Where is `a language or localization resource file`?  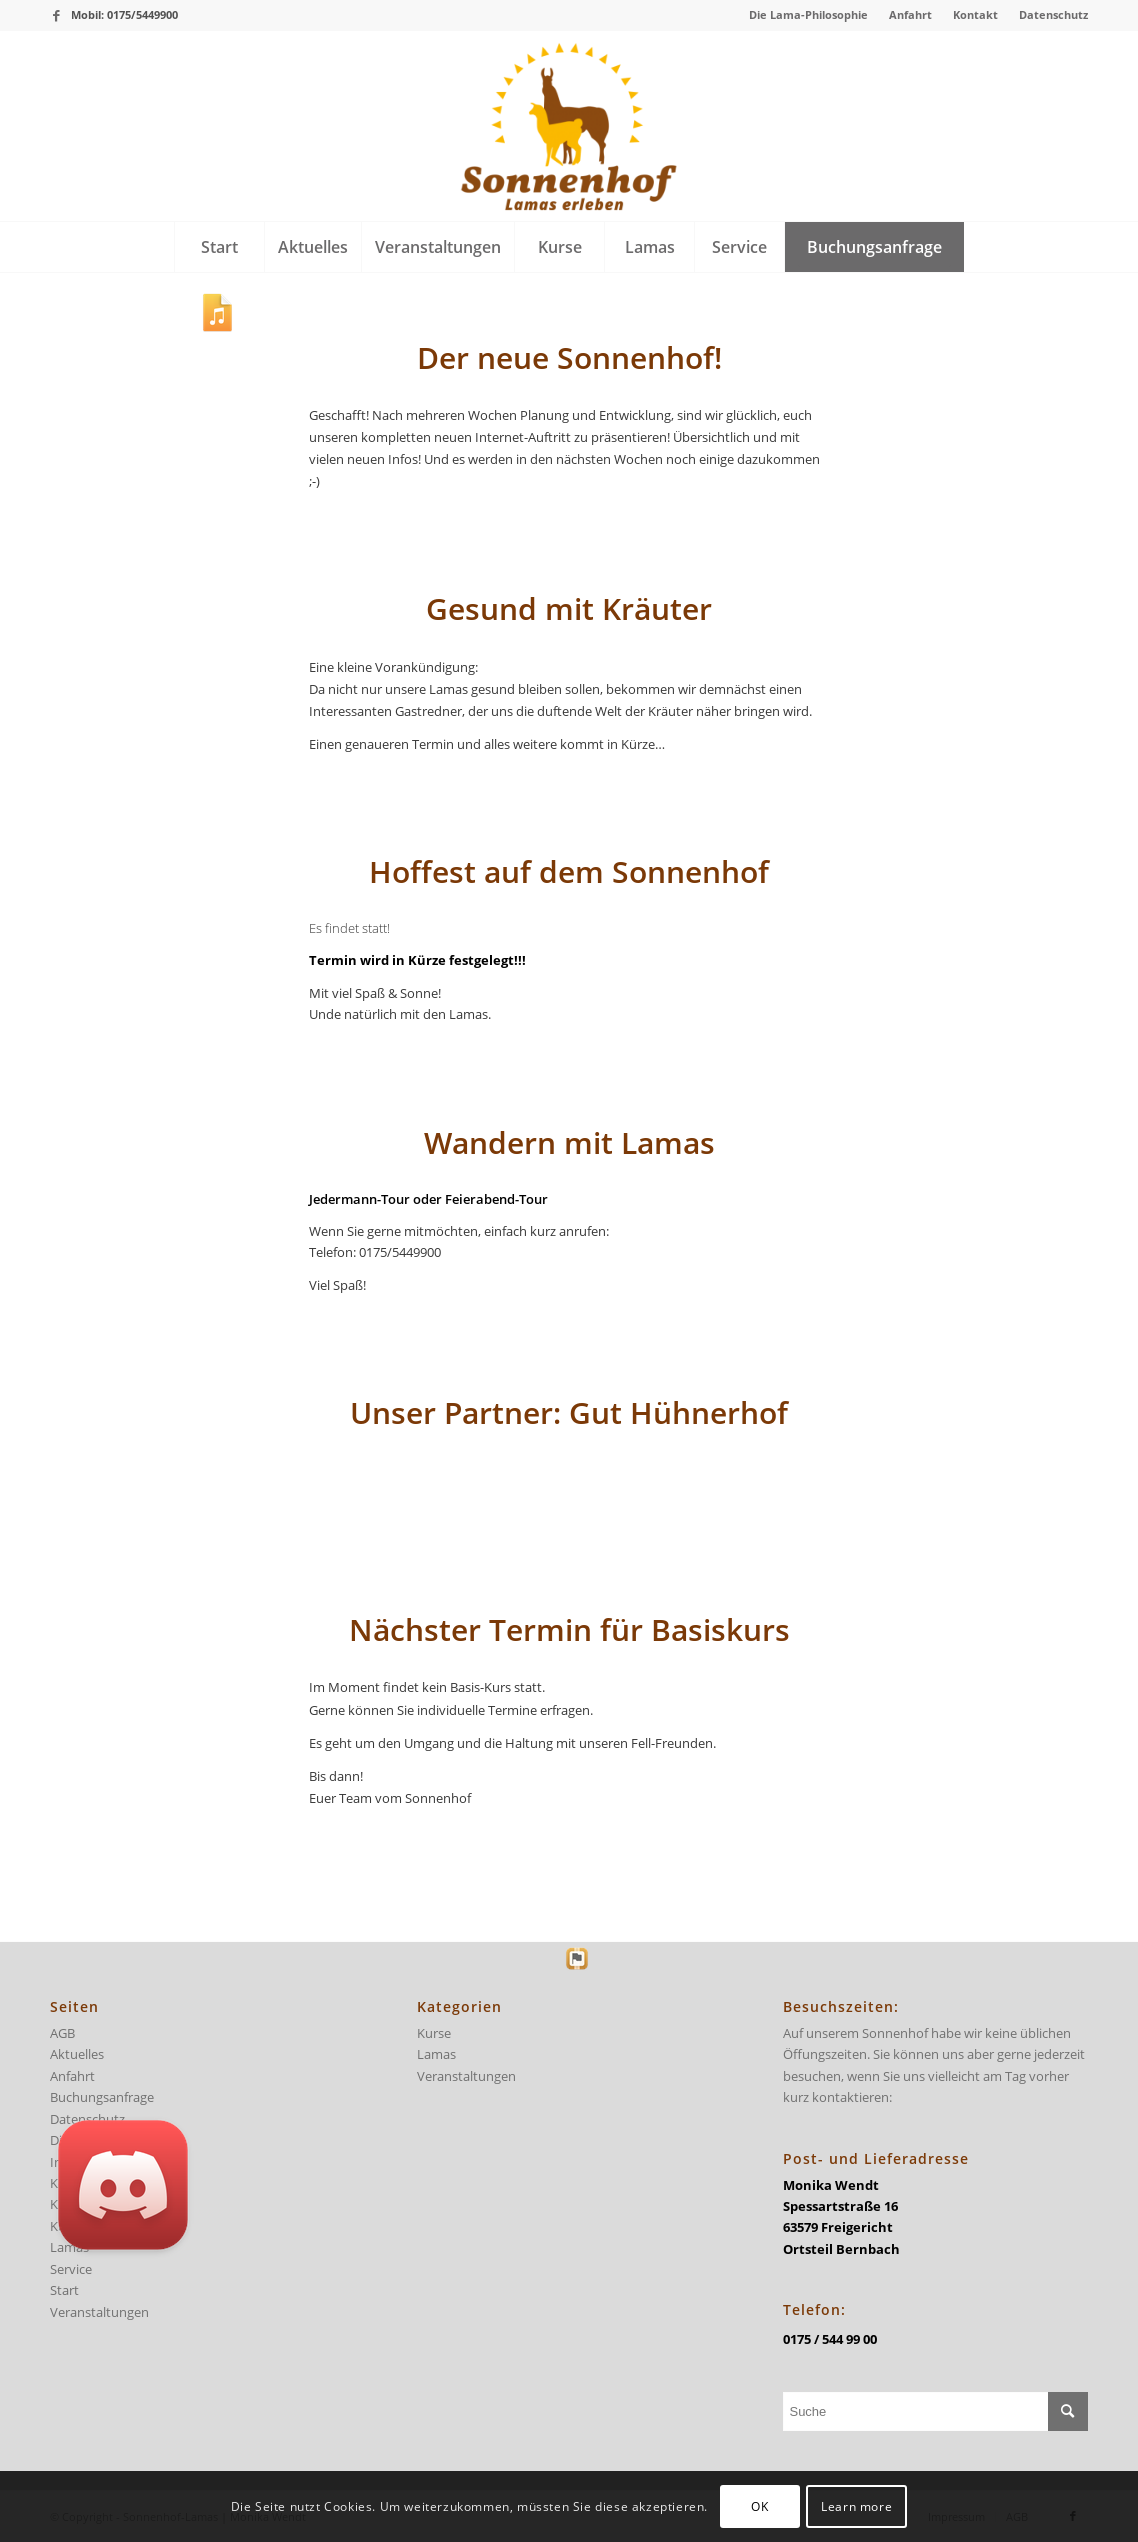 a language or localization resource file is located at coordinates (577, 1959).